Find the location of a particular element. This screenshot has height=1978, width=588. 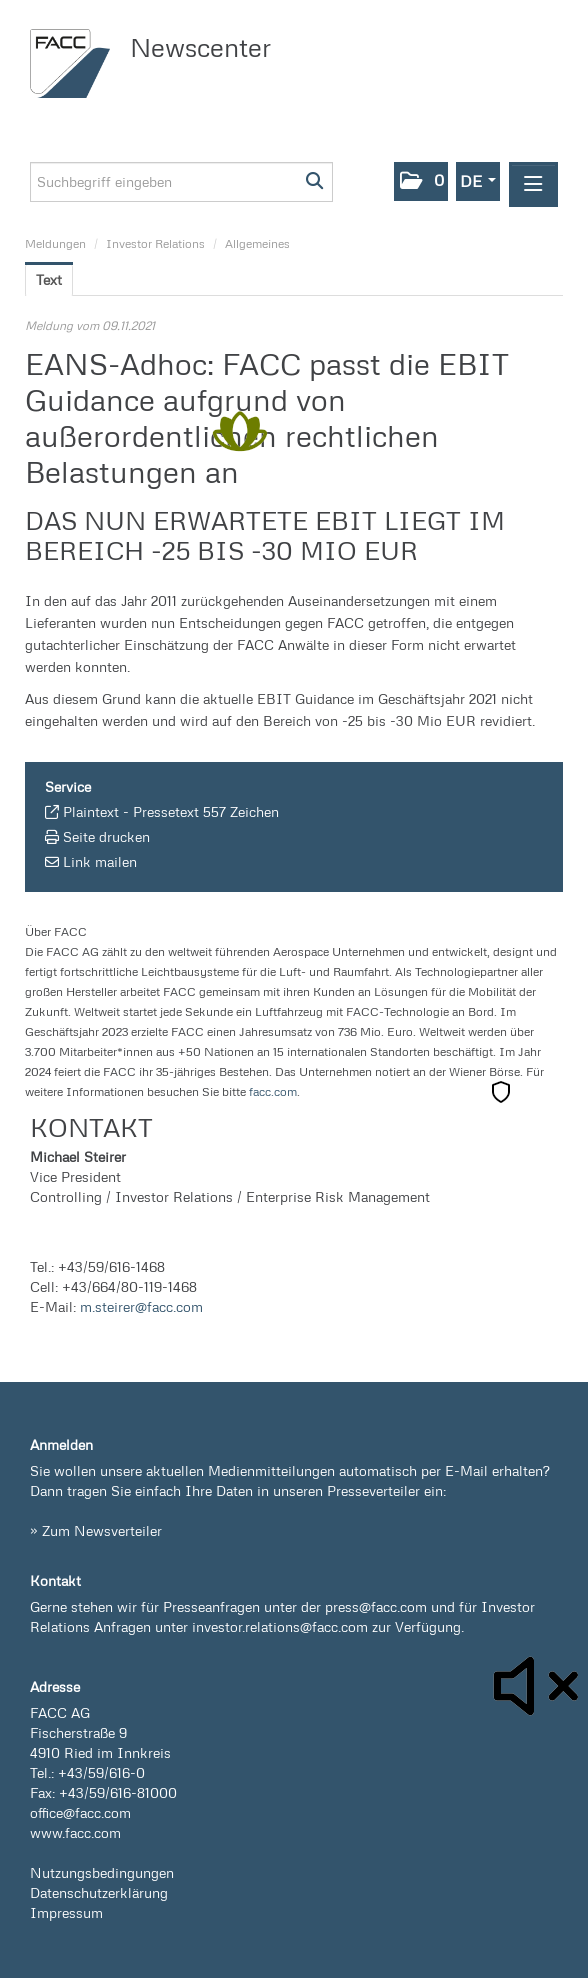

mute audio or sound is located at coordinates (534, 1686).